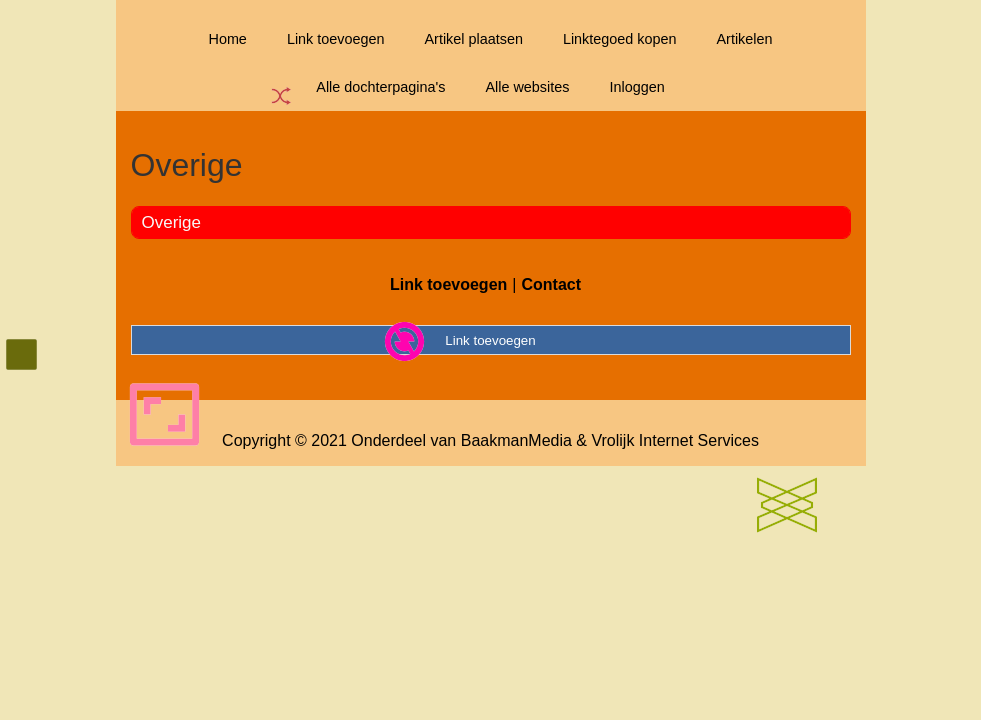  I want to click on posit brand logo, so click(787, 505).